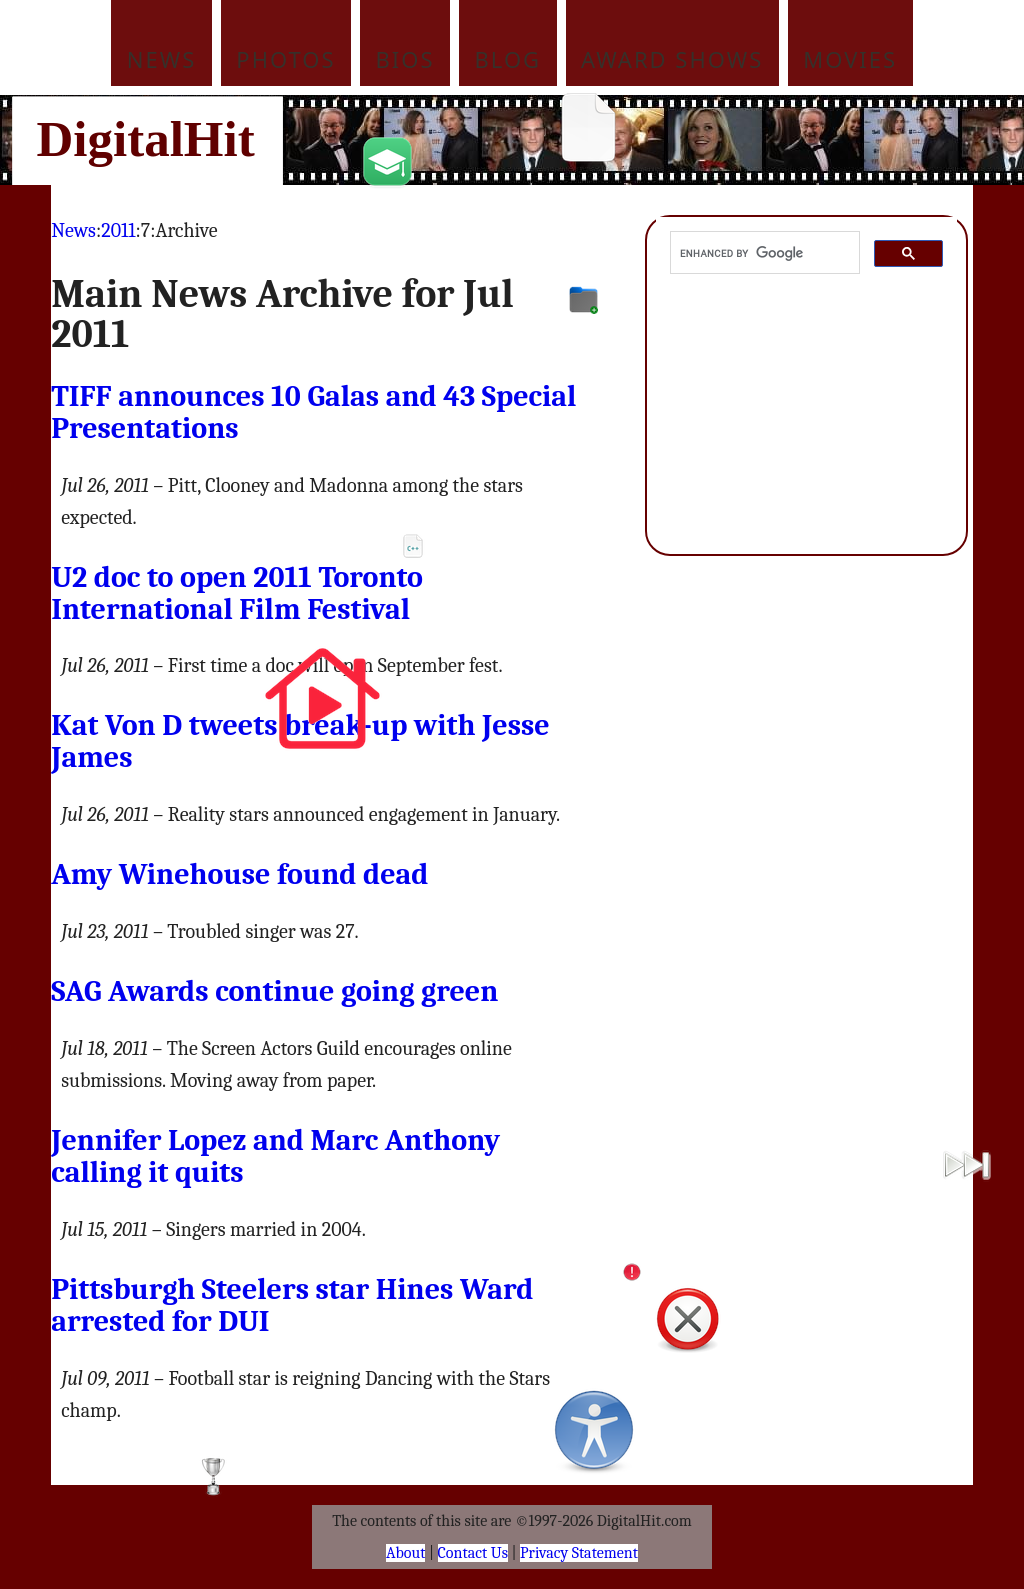 Image resolution: width=1024 pixels, height=1589 pixels. What do you see at coordinates (594, 1430) in the screenshot?
I see `open accessibility settings` at bounding box center [594, 1430].